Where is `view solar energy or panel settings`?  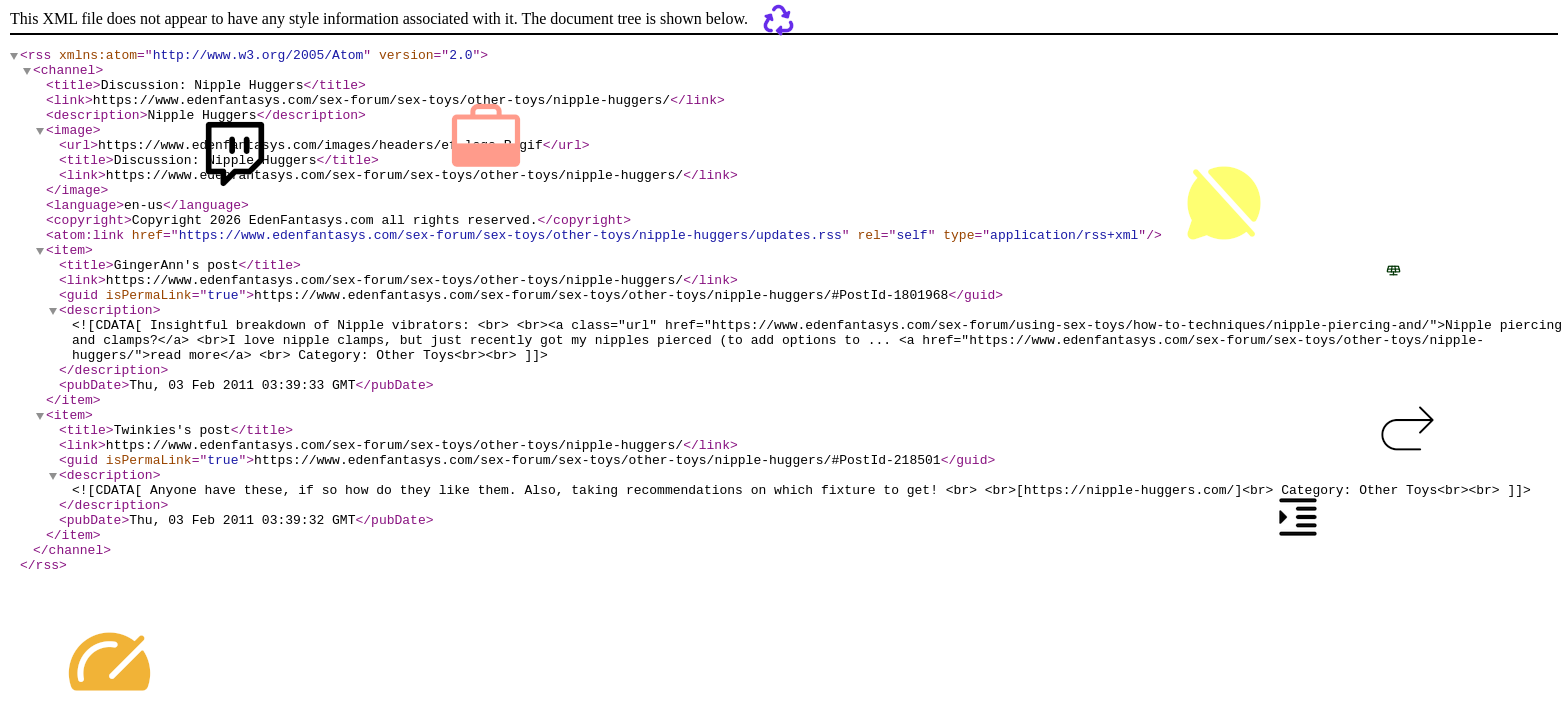 view solar energy or panel settings is located at coordinates (1393, 270).